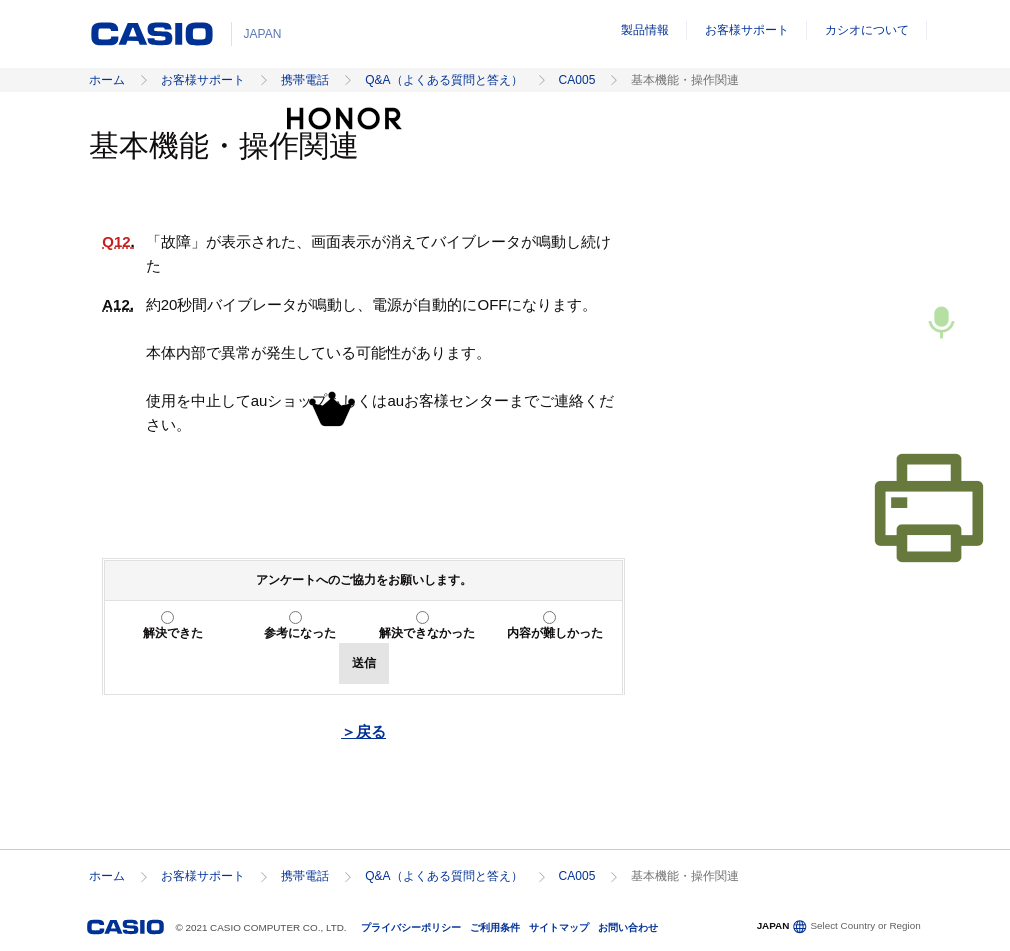 This screenshot has width=1010, height=951. What do you see at coordinates (344, 118) in the screenshot?
I see `honor brand logo` at bounding box center [344, 118].